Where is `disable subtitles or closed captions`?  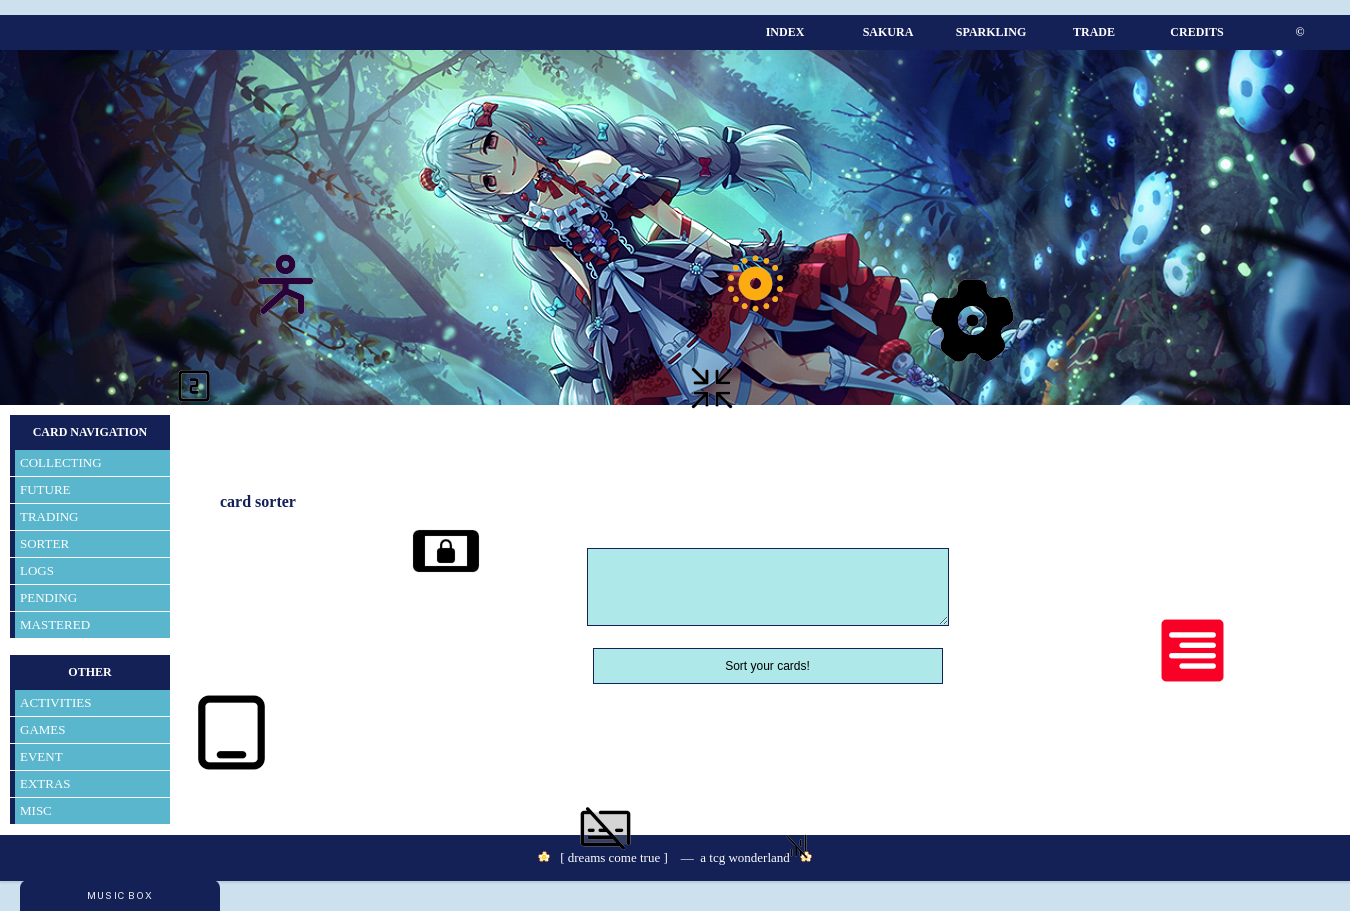 disable subtitles or closed captions is located at coordinates (605, 828).